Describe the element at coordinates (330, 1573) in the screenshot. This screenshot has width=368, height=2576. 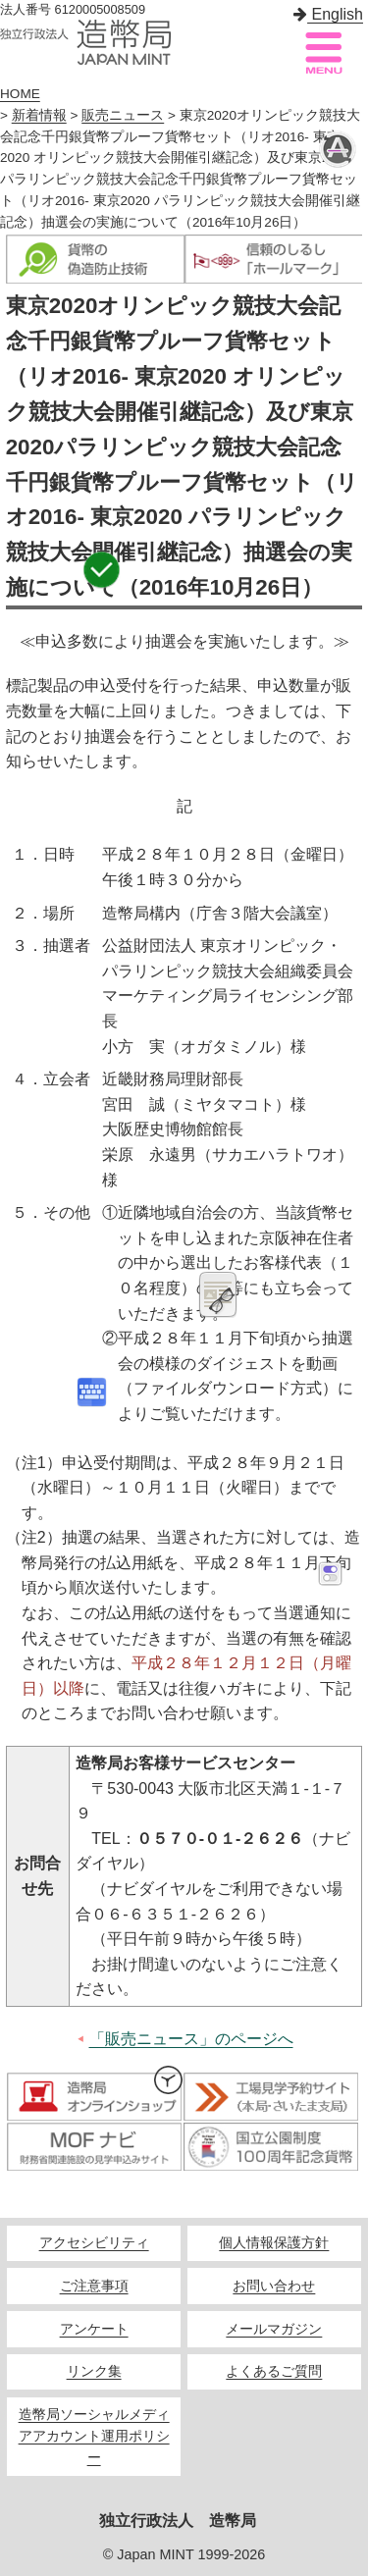
I see `open gnome tweaks to customize desktop settings` at that location.